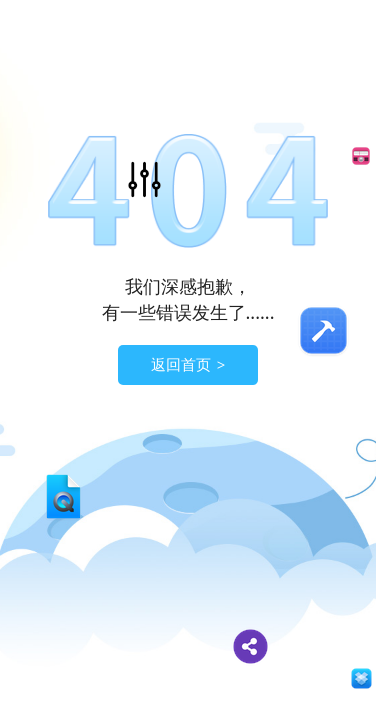  I want to click on open developer tools or IDE, so click(323, 330).